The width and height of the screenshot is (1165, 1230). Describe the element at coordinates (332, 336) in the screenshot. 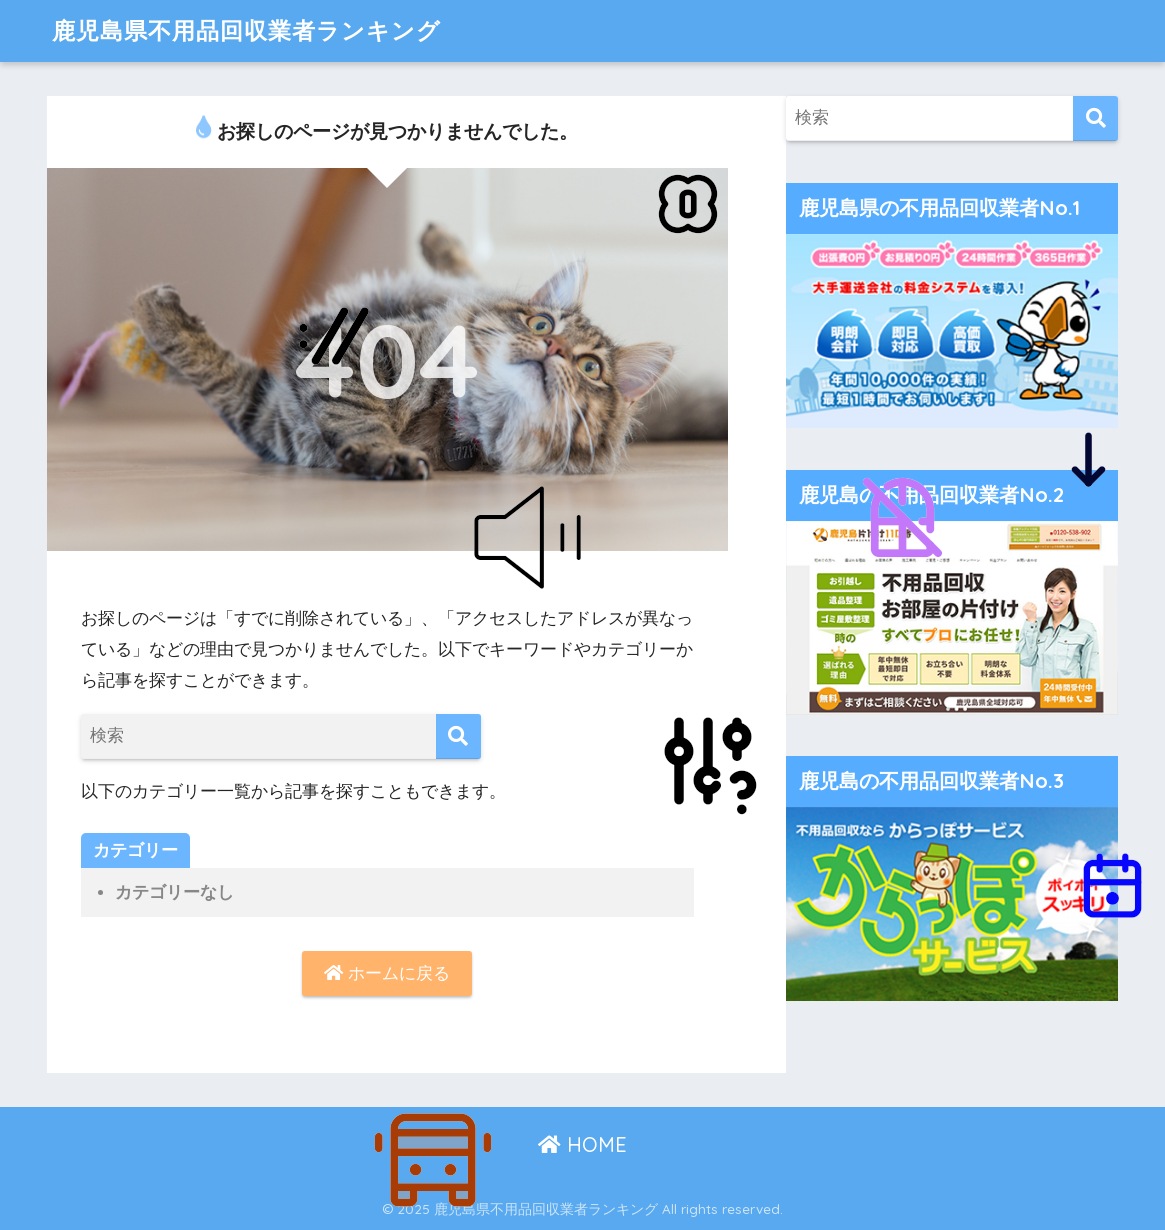

I see `view protocol or connection settings` at that location.